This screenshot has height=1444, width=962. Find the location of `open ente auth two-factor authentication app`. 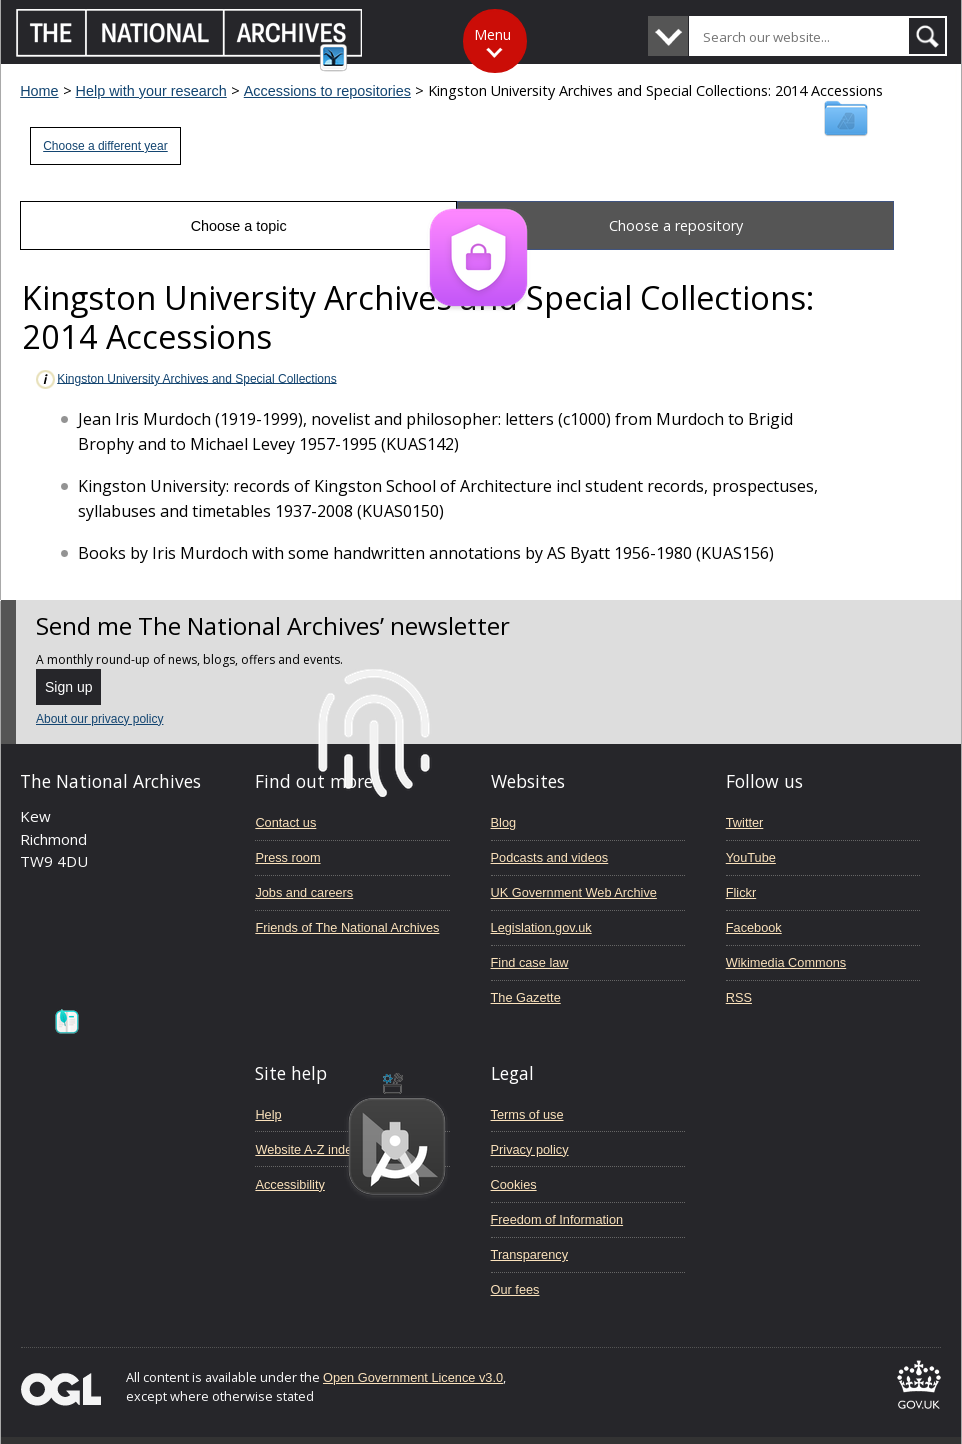

open ente auth two-factor authentication app is located at coordinates (478, 257).